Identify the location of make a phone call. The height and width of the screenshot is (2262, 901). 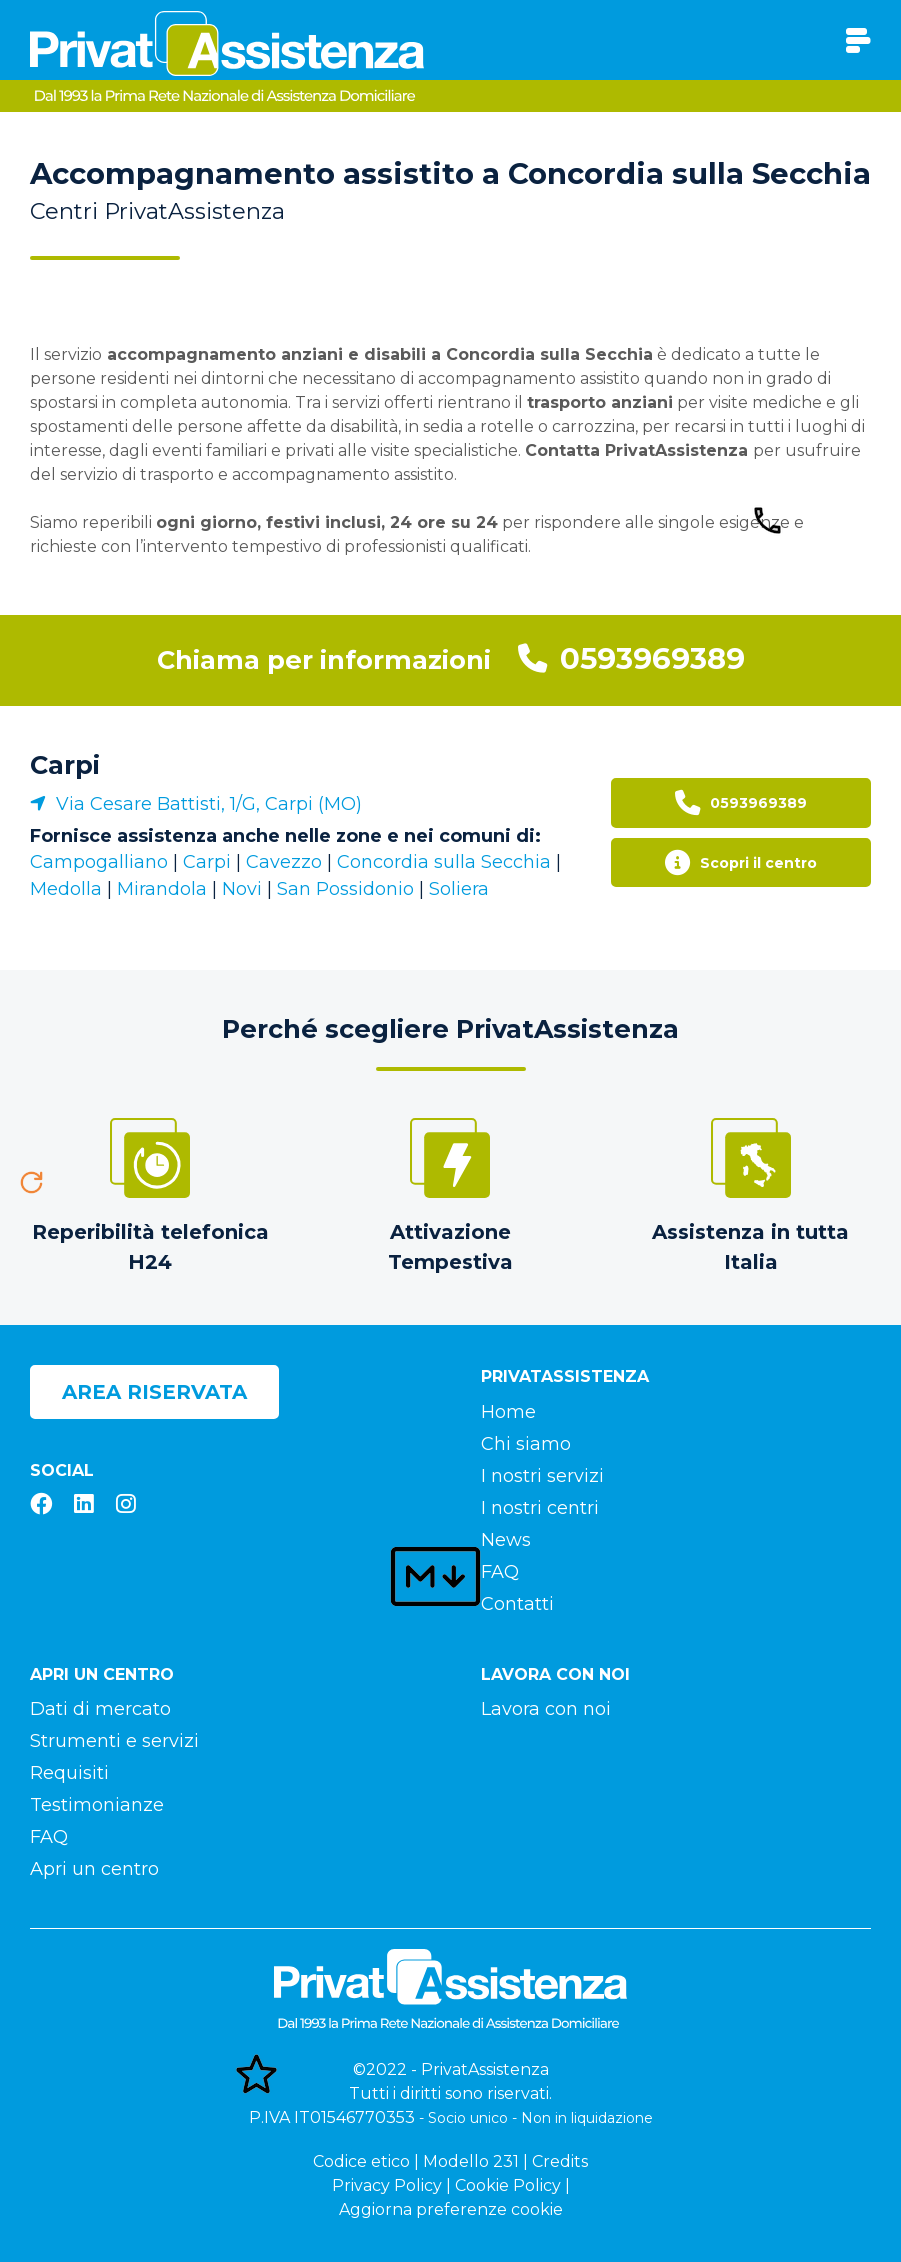
(767, 520).